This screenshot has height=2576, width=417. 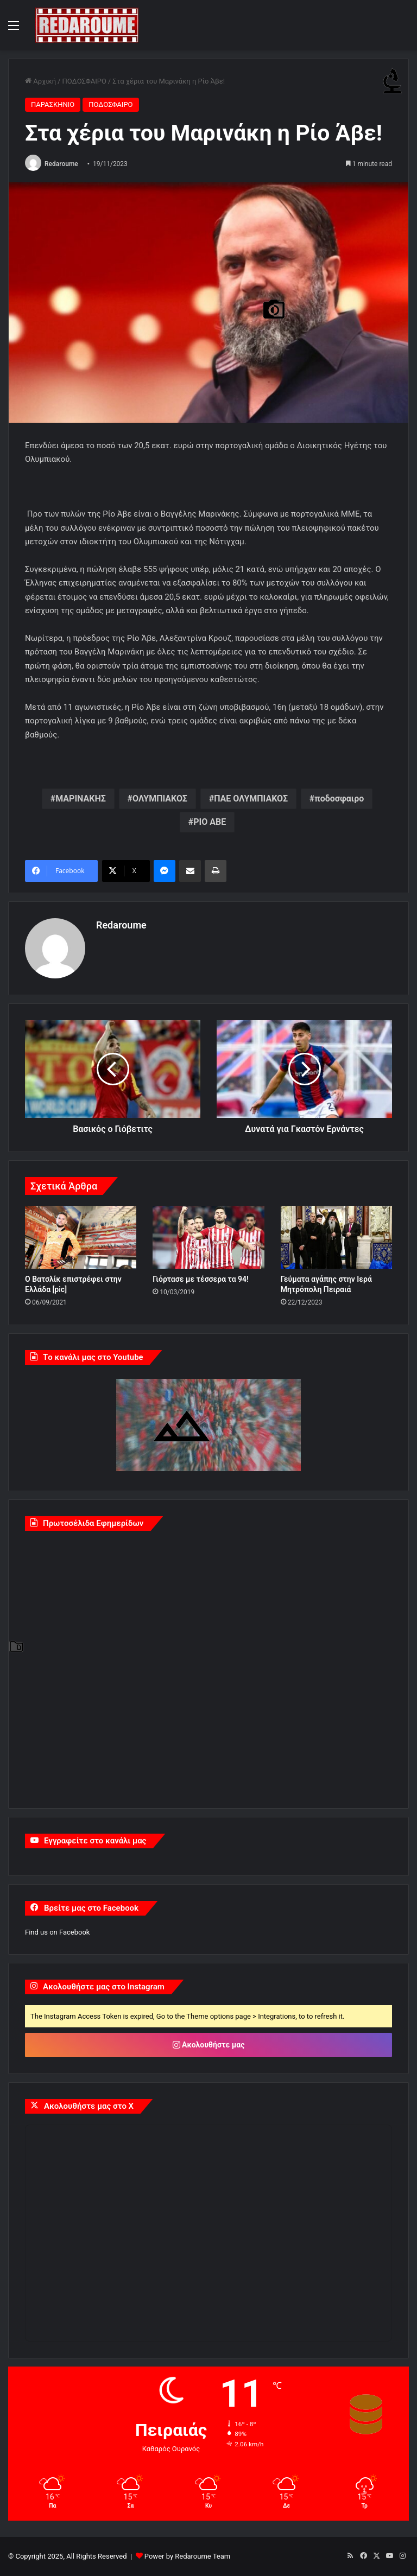 I want to click on access server settings or configuration, so click(x=366, y=2414).